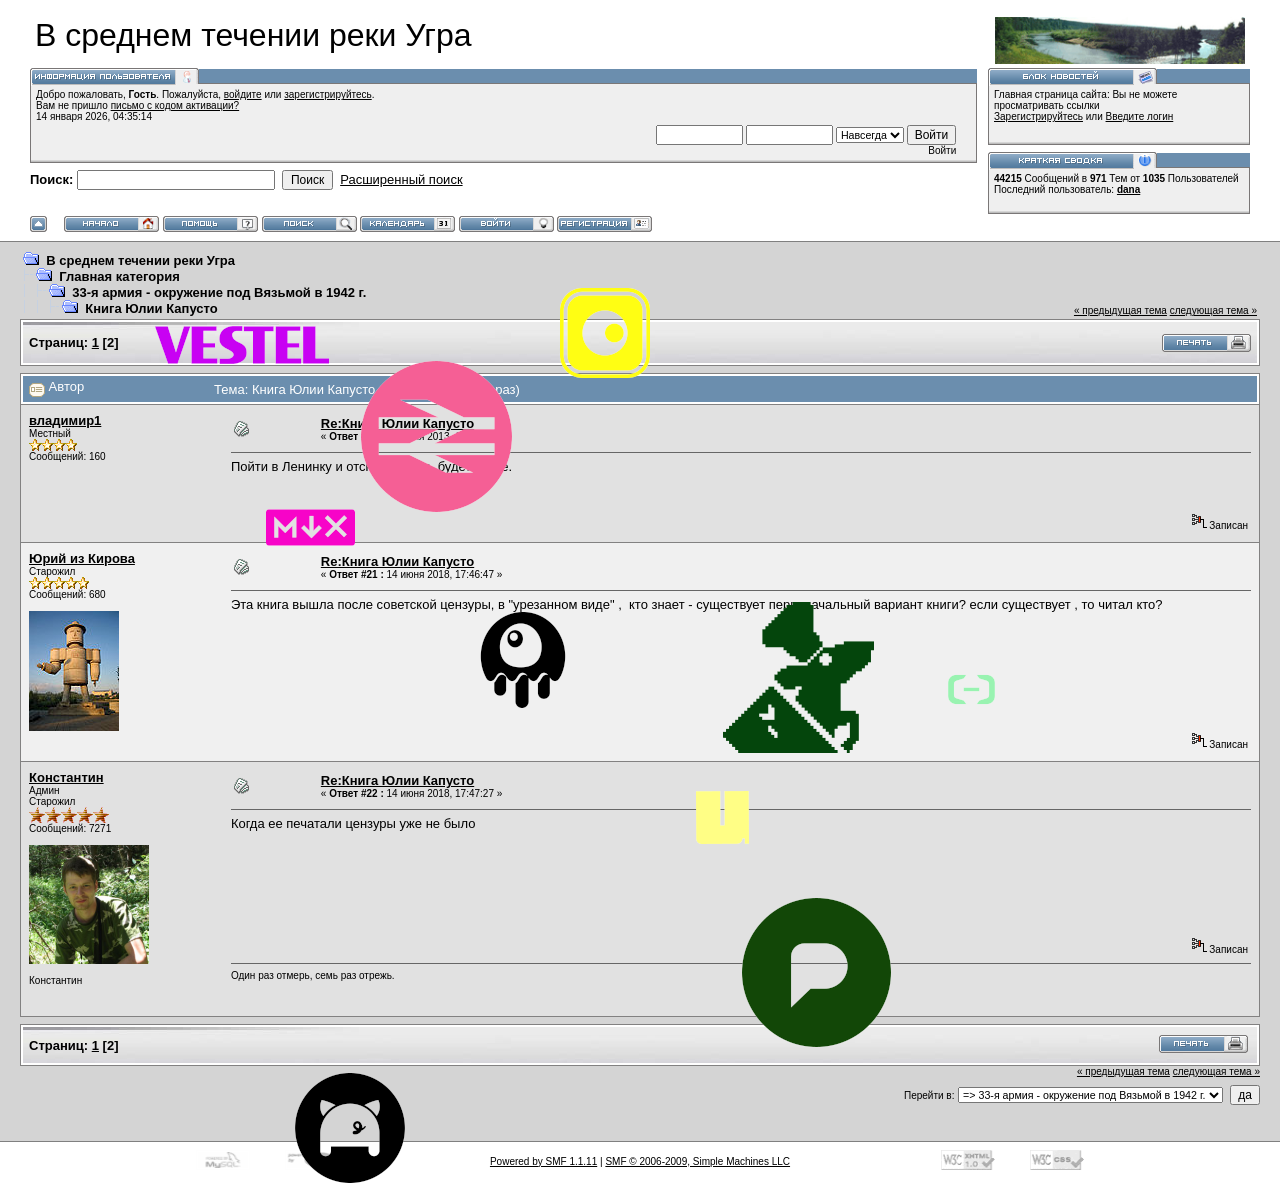  I want to click on ariakit brand logo, so click(605, 333).